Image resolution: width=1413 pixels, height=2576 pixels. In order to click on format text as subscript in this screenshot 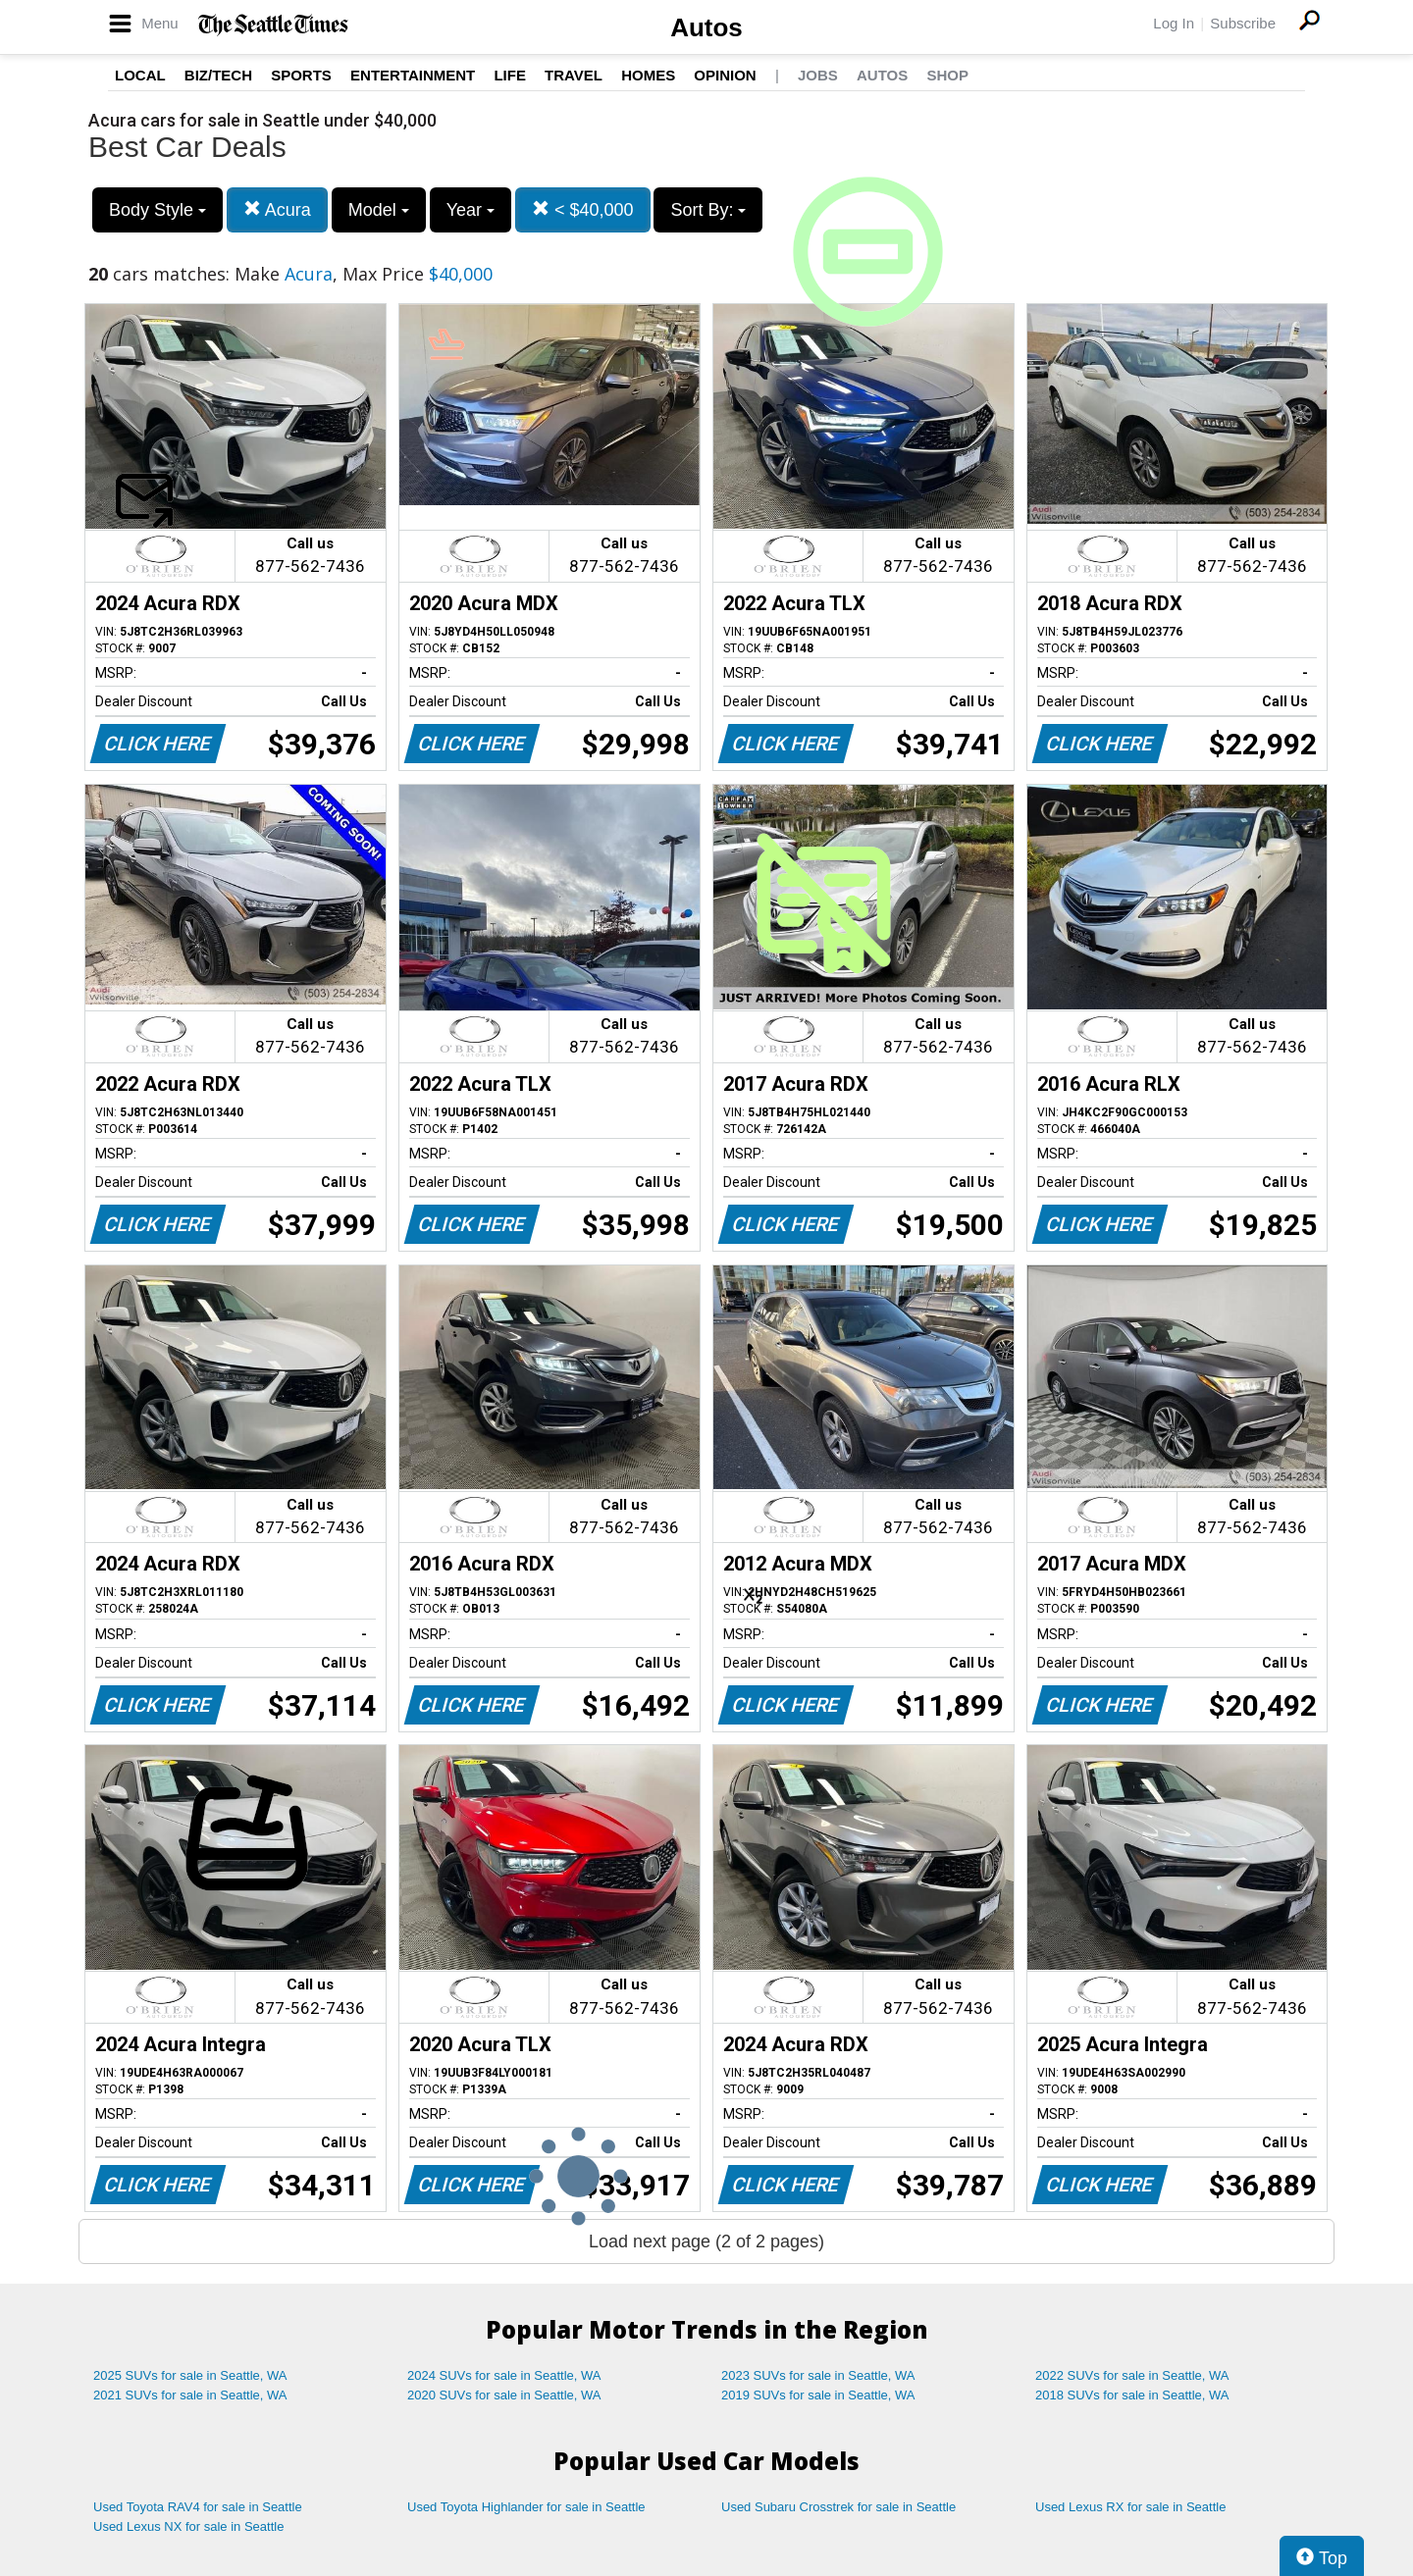, I will do `click(752, 1594)`.